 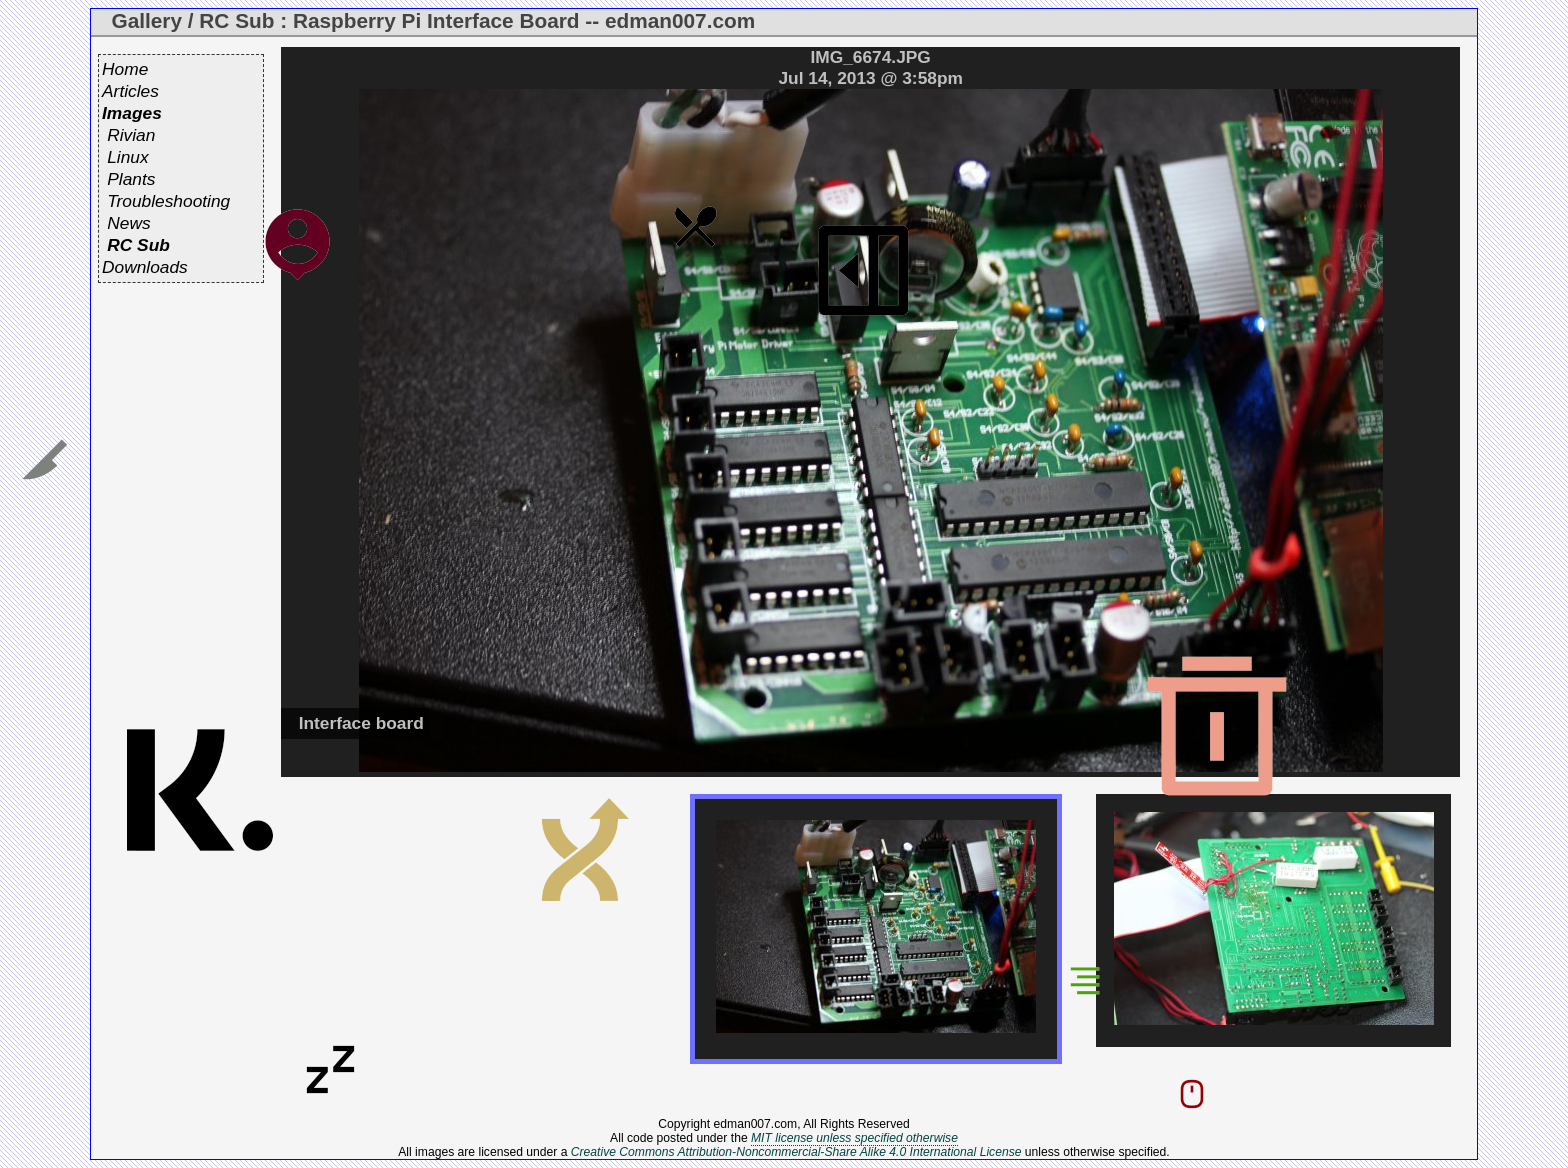 I want to click on collapse the sidebar panel, so click(x=863, y=270).